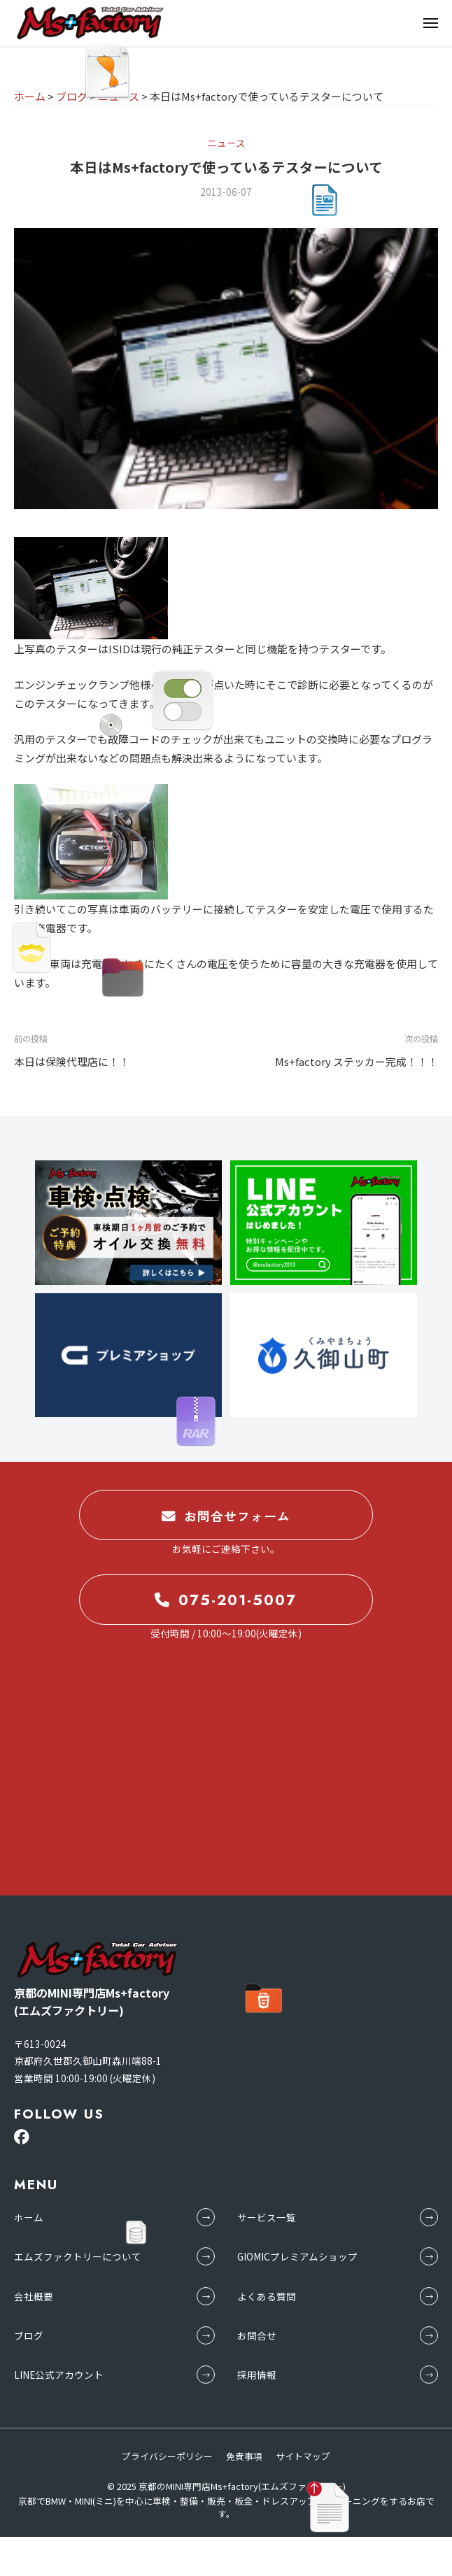 The height and width of the screenshot is (2576, 452). I want to click on sqlite3 database file, so click(136, 2232).